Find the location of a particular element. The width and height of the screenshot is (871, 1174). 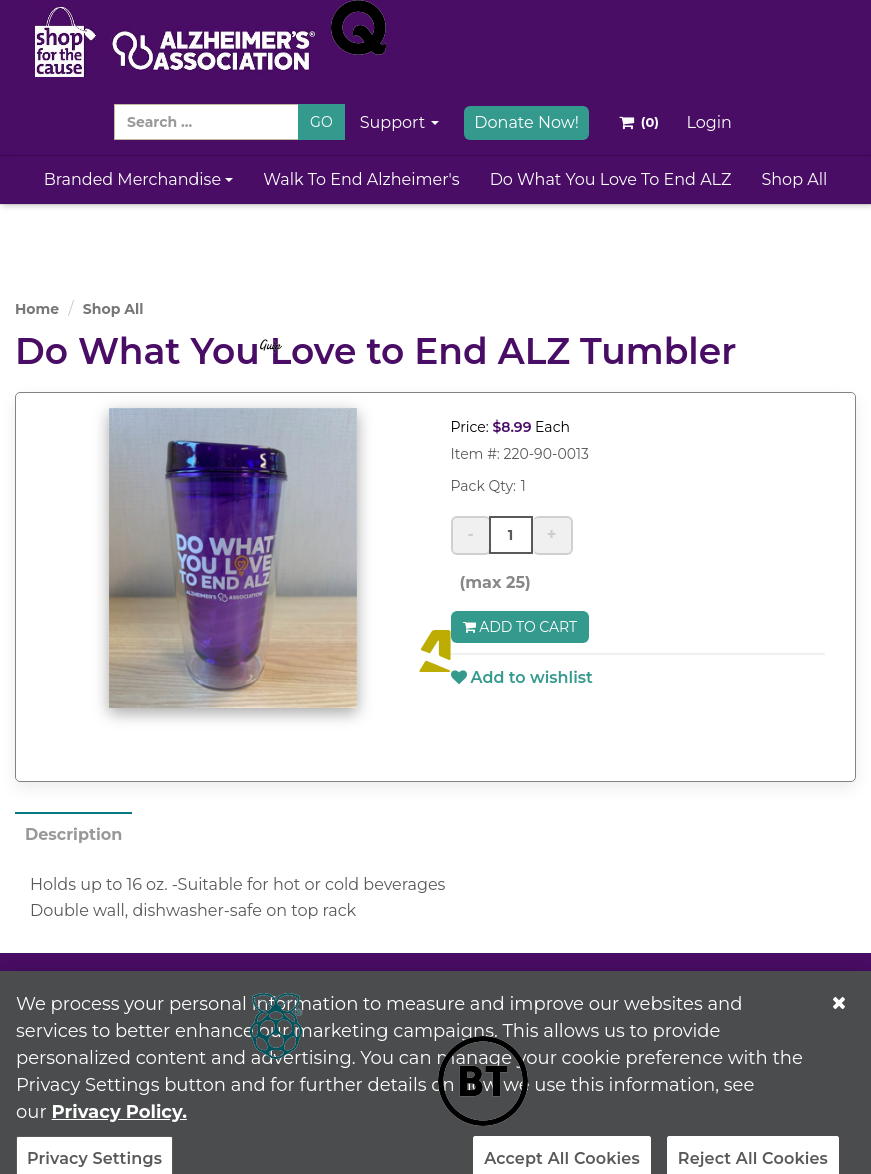

BT (British Telecom) company logo is located at coordinates (483, 1081).